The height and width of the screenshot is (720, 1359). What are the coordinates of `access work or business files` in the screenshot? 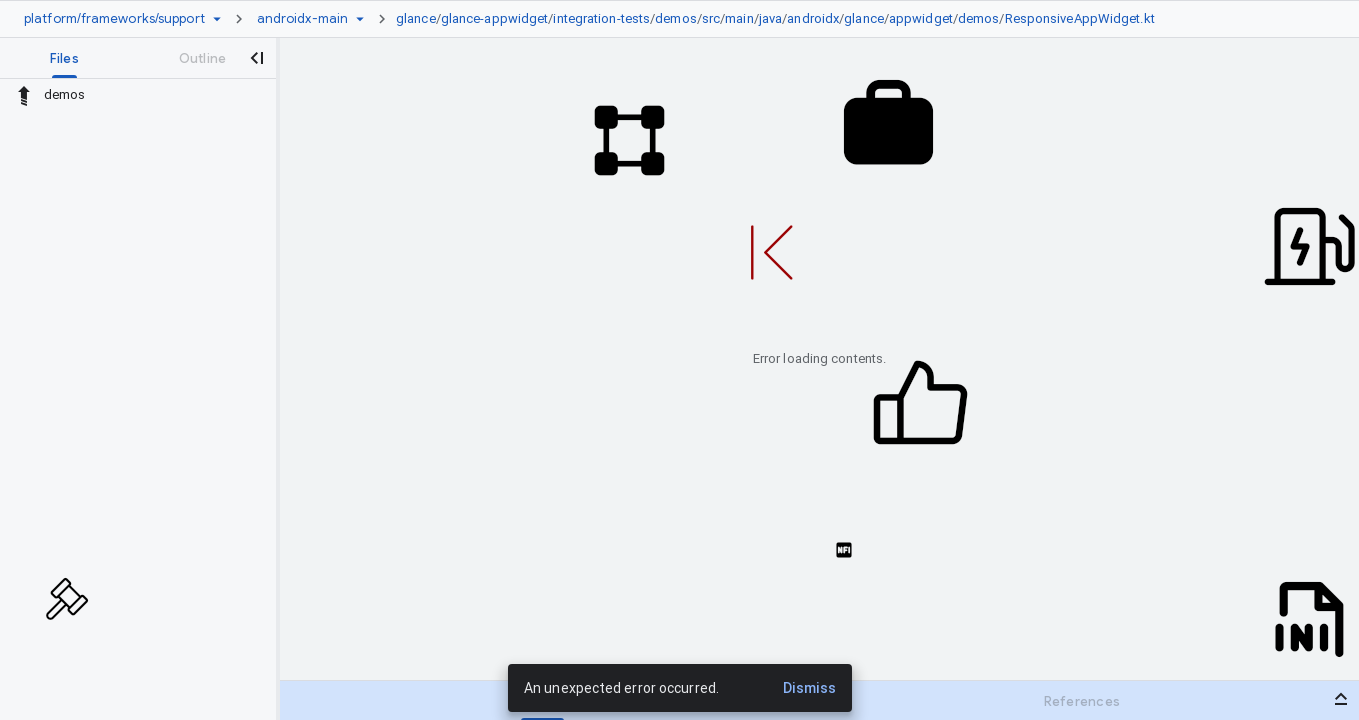 It's located at (888, 124).